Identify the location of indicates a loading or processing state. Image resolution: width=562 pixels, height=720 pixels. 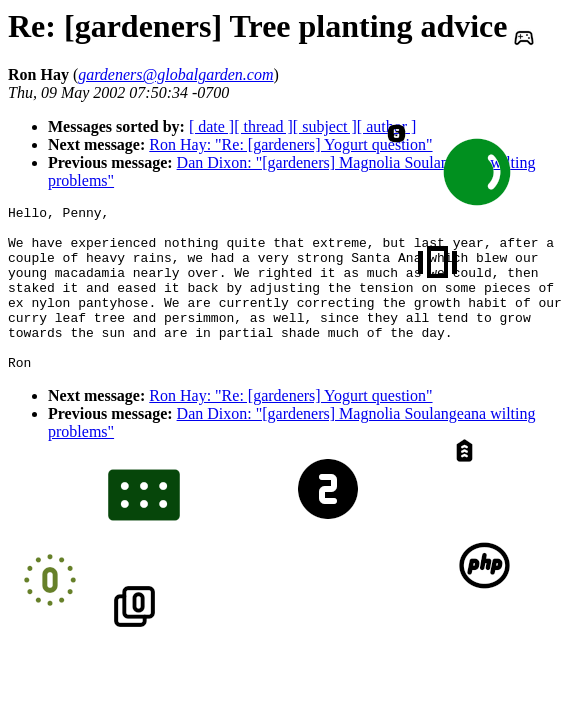
(50, 580).